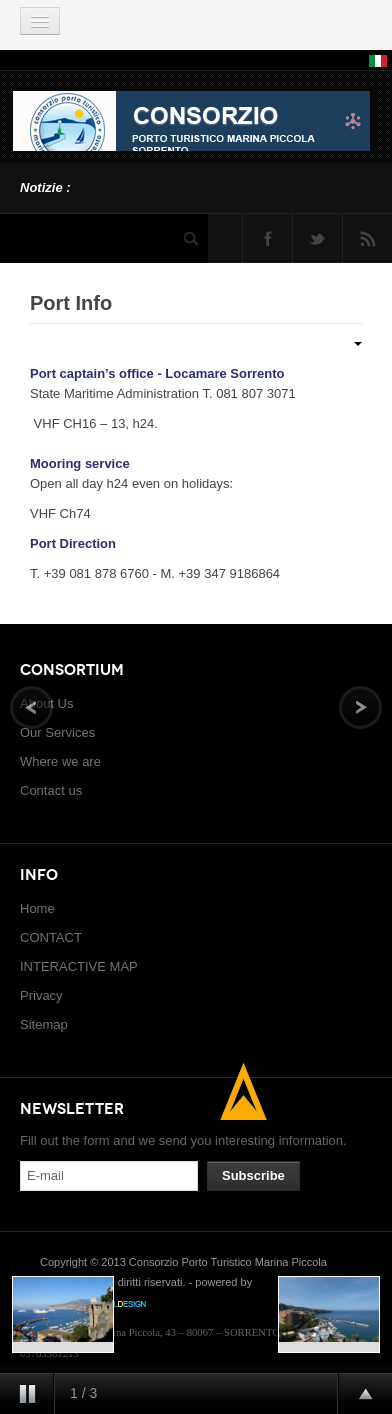  I want to click on google cloud pub/sub service logo, so click(353, 121).